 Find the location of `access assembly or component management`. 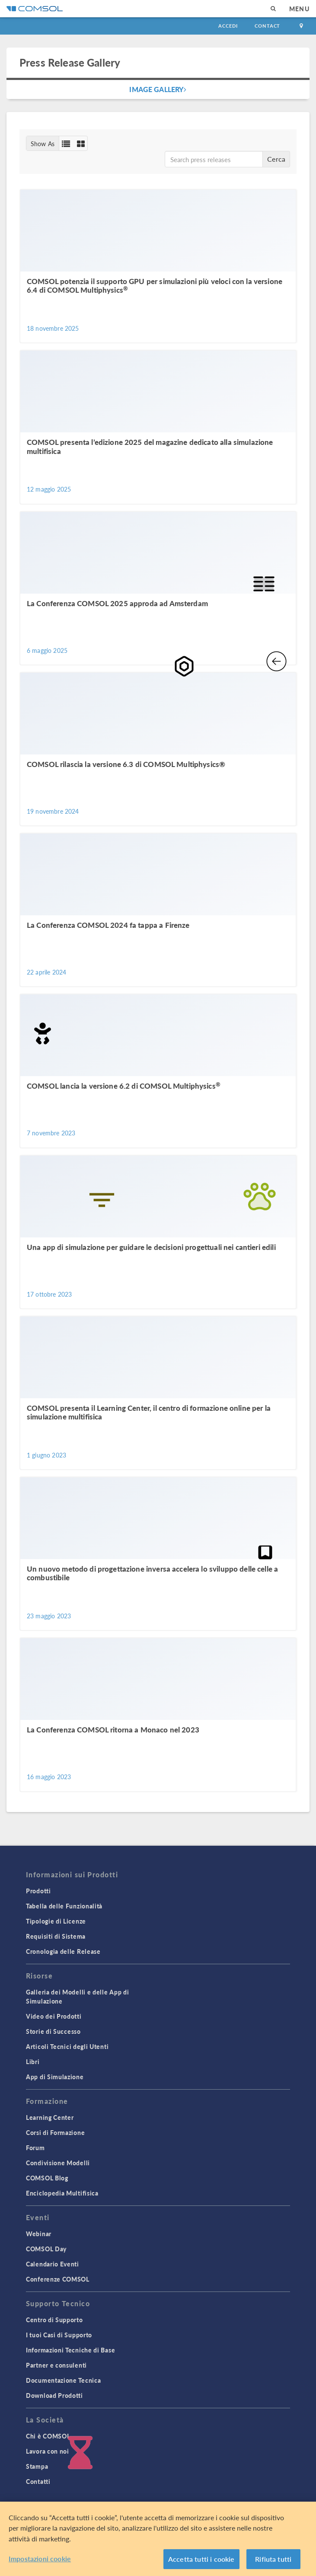

access assembly or component management is located at coordinates (184, 666).